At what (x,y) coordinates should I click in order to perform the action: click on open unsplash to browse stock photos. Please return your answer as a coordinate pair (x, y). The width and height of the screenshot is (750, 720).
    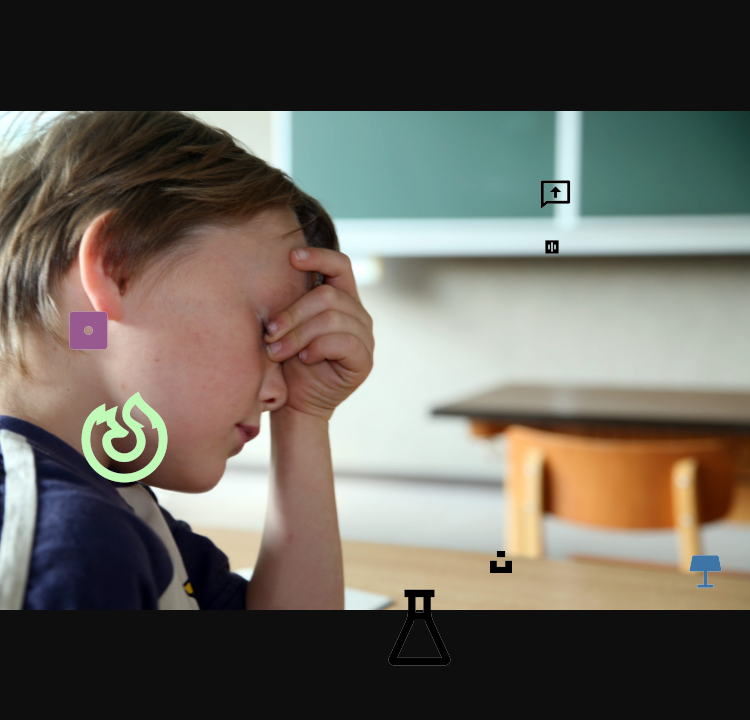
    Looking at the image, I should click on (501, 562).